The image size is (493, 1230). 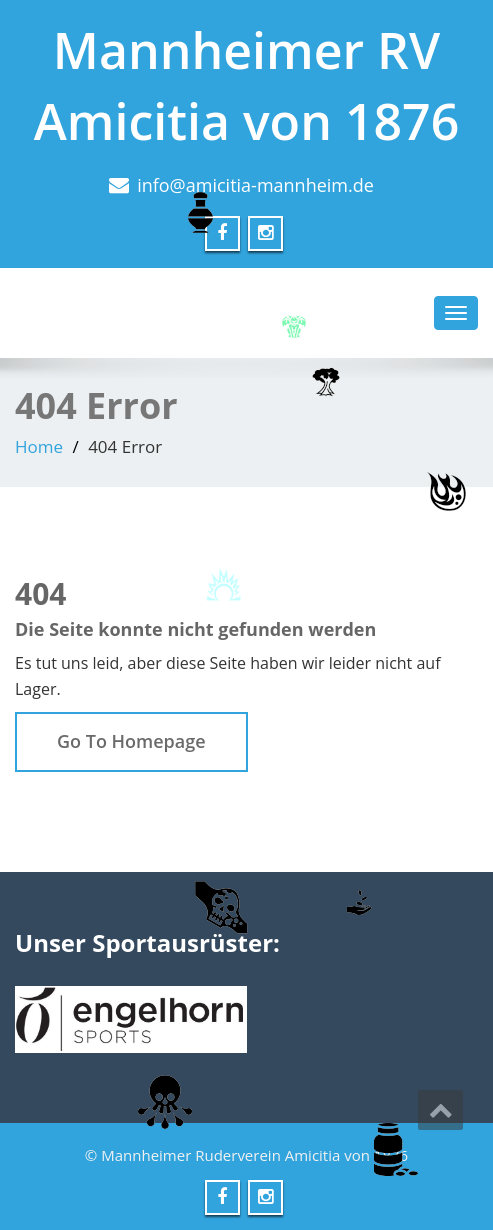 What do you see at coordinates (165, 1102) in the screenshot?
I see `indicates a toxic or hazardous game element` at bounding box center [165, 1102].